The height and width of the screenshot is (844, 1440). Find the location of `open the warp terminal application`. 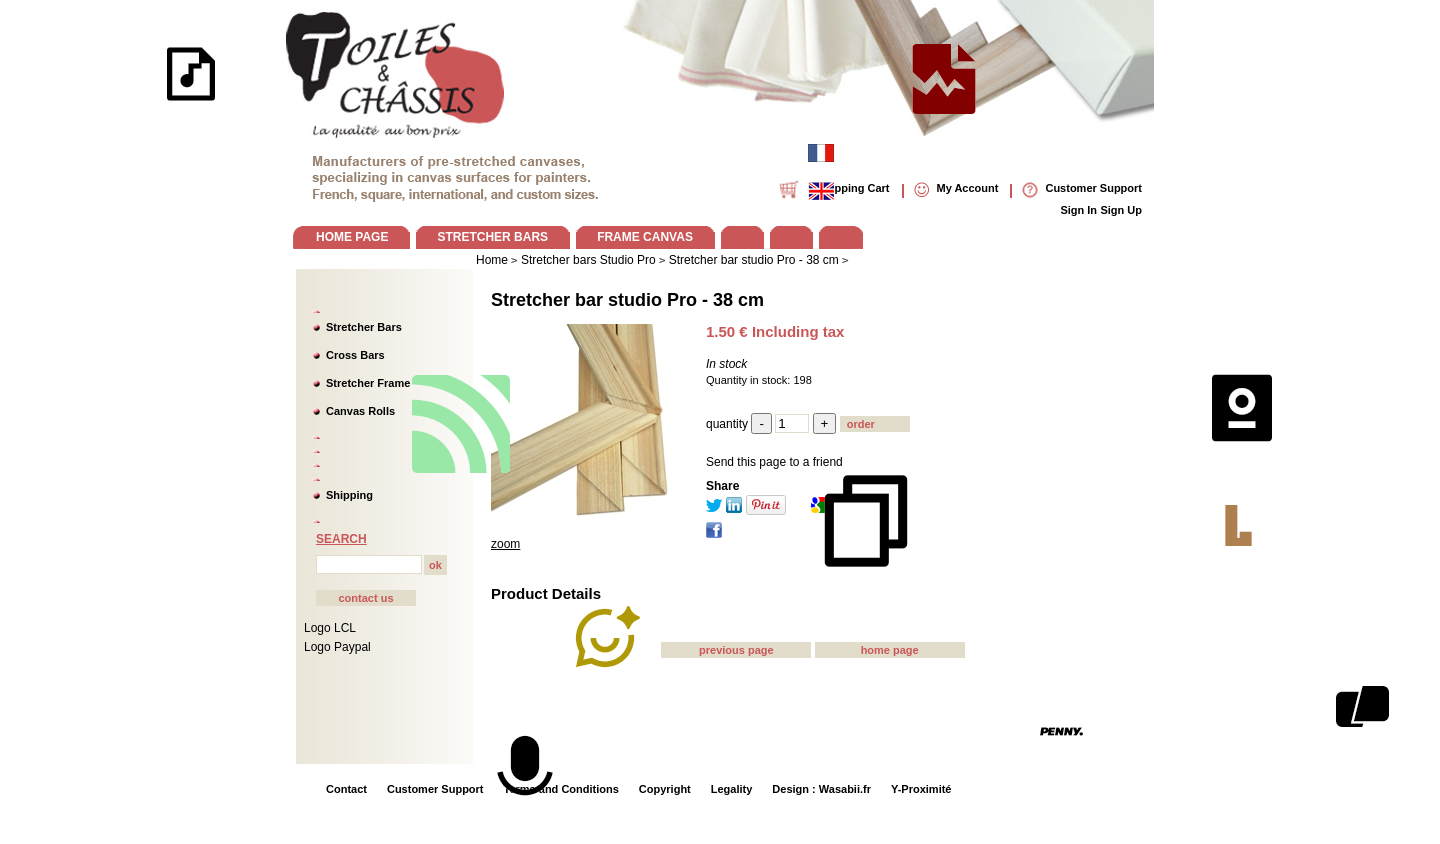

open the warp terminal application is located at coordinates (1362, 706).